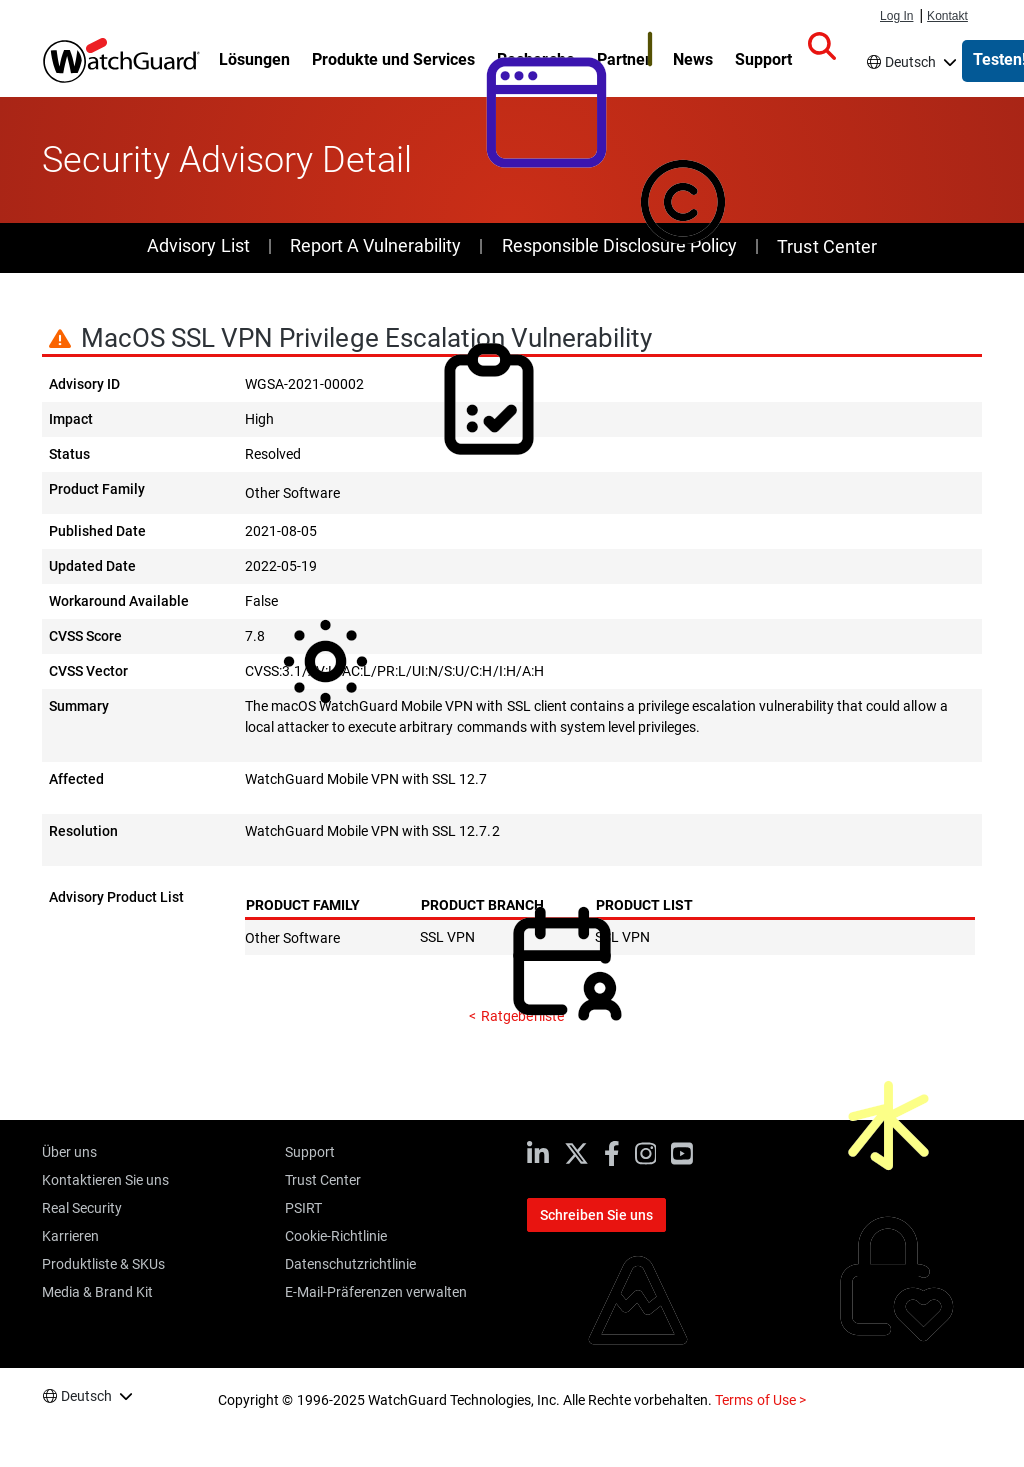 This screenshot has height=1467, width=1024. Describe the element at coordinates (650, 49) in the screenshot. I see `indicates a count of one` at that location.